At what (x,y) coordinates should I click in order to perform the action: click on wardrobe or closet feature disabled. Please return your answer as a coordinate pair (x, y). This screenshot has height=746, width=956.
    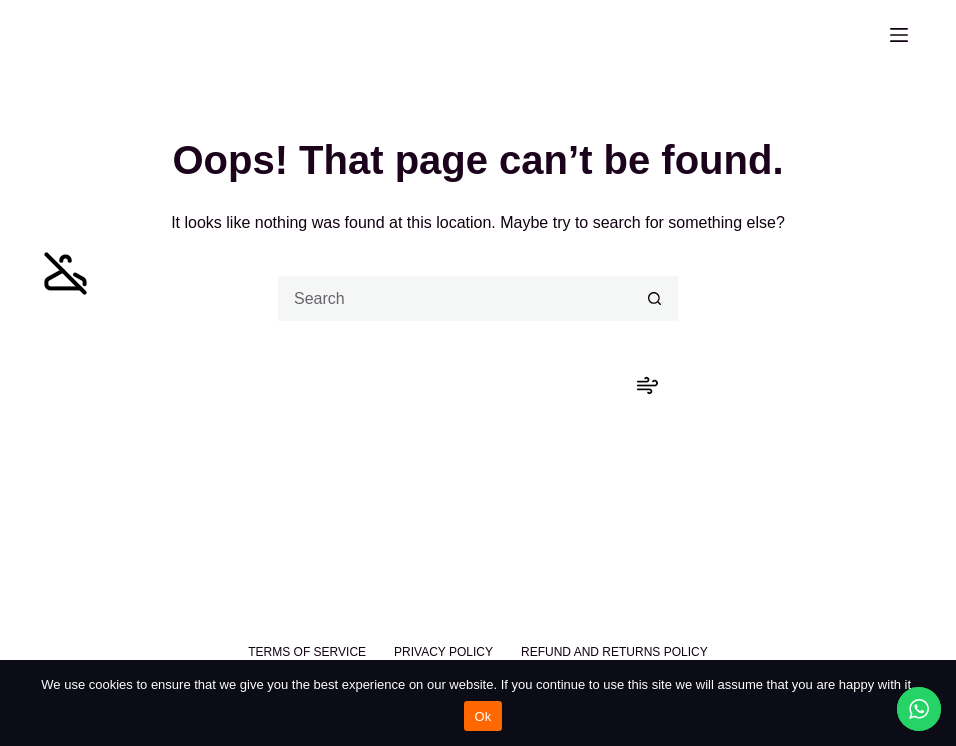
    Looking at the image, I should click on (65, 273).